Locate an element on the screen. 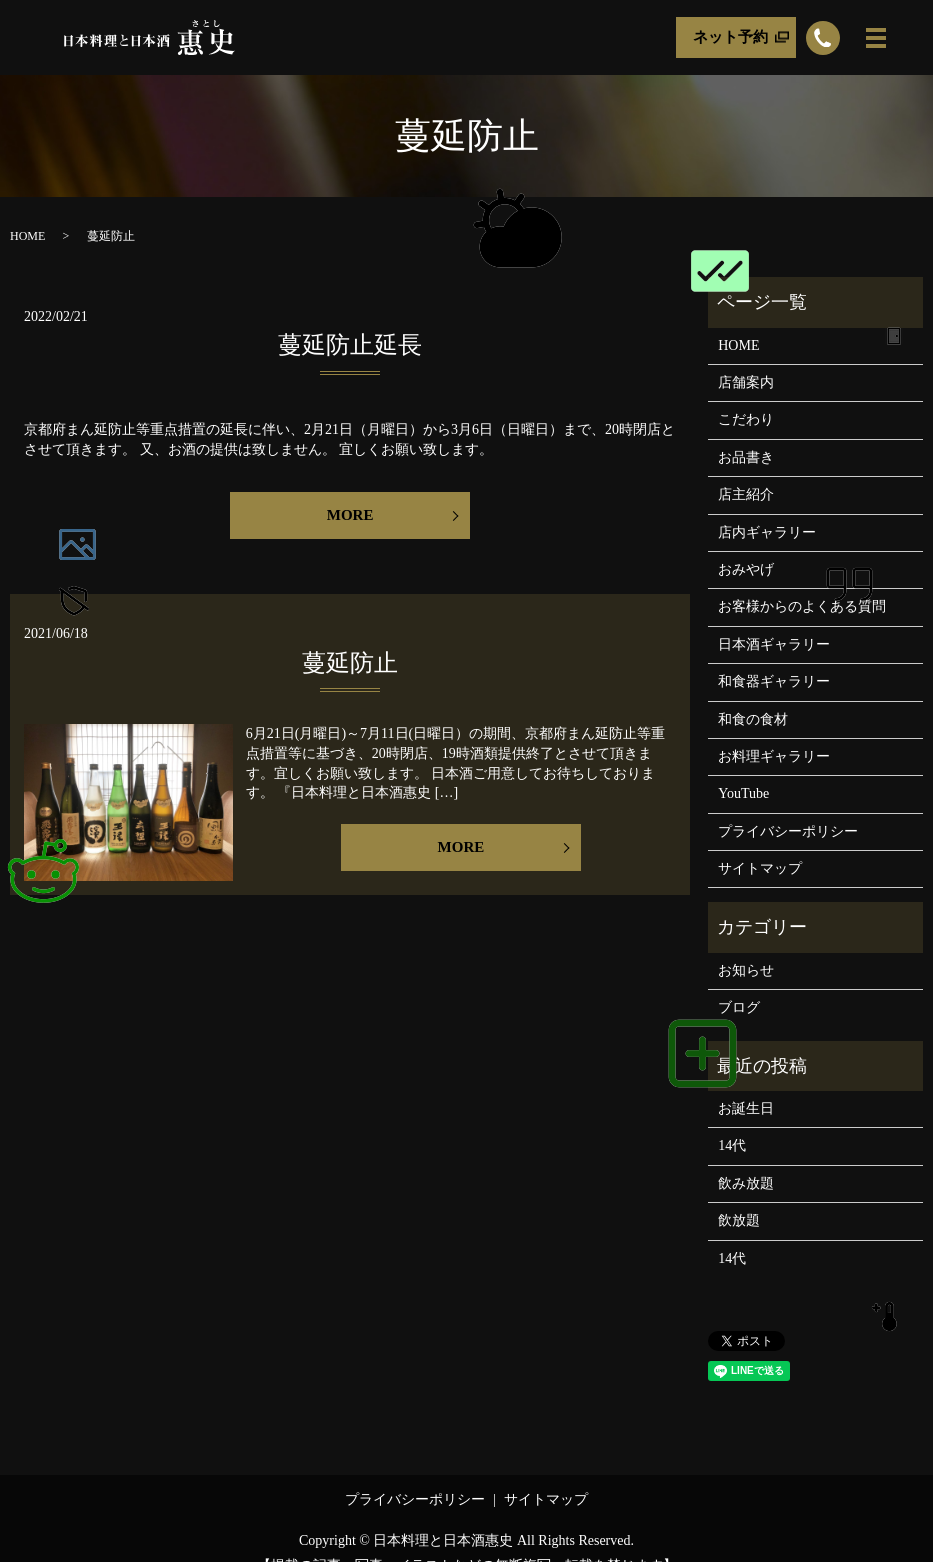 This screenshot has height=1562, width=933. indicates multiple items selected or completed is located at coordinates (720, 271).